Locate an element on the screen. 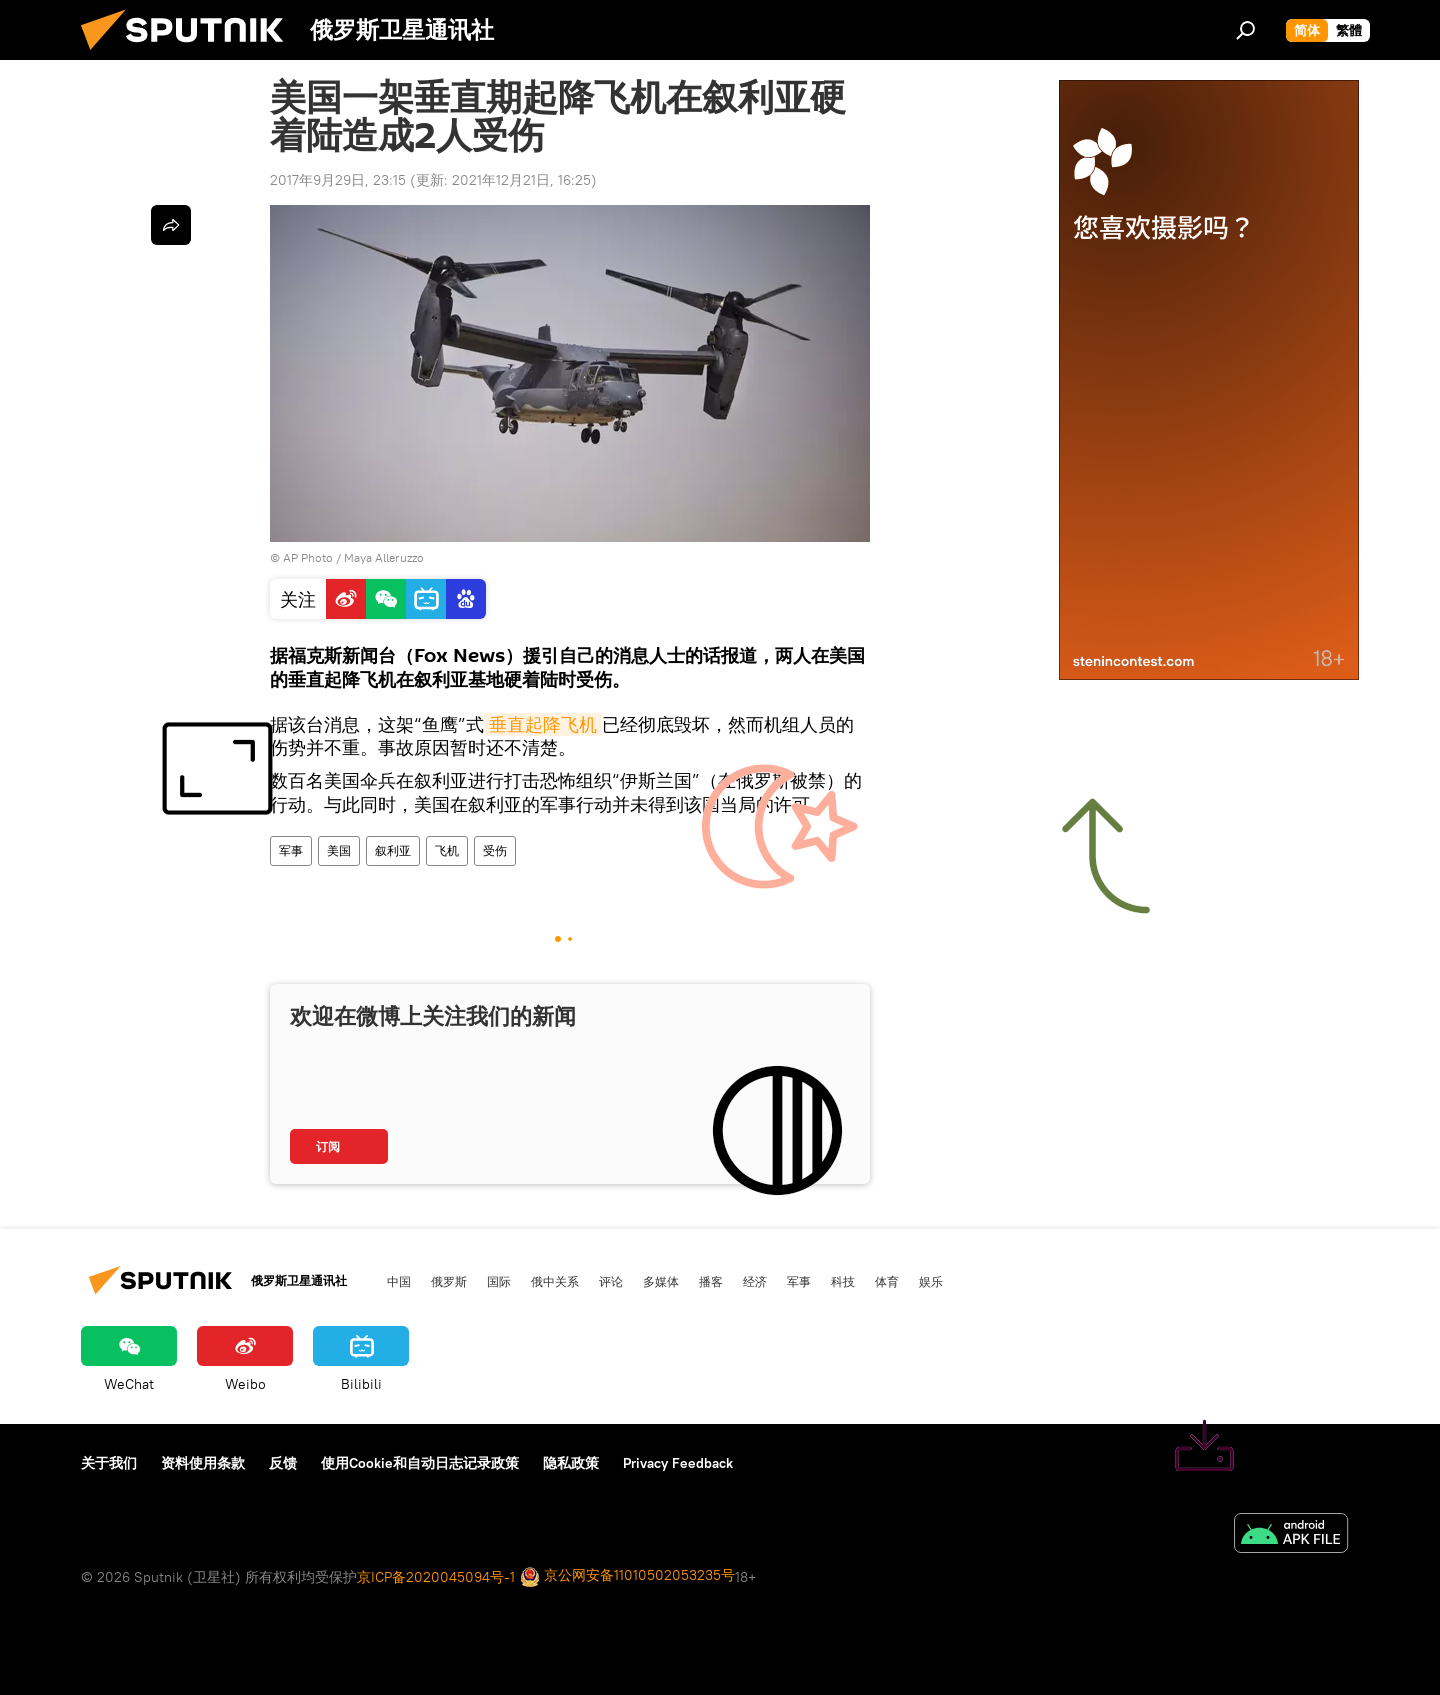  download a file to your device is located at coordinates (1204, 1448).